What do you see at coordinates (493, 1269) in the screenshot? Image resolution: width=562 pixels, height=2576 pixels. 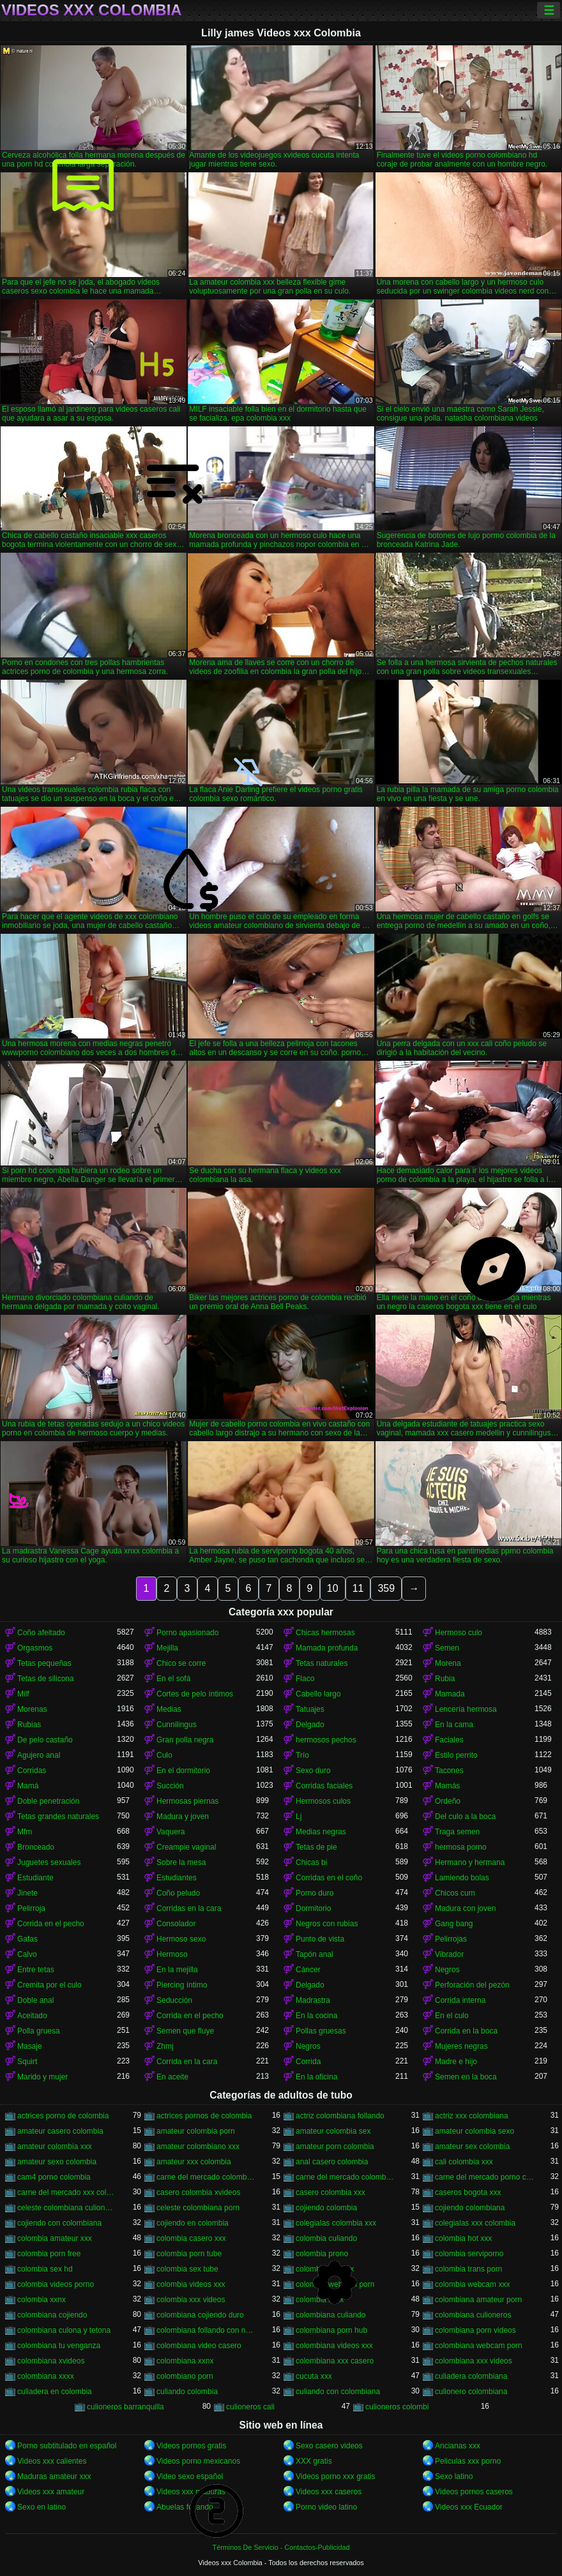 I see `access navigation or direction features` at bounding box center [493, 1269].